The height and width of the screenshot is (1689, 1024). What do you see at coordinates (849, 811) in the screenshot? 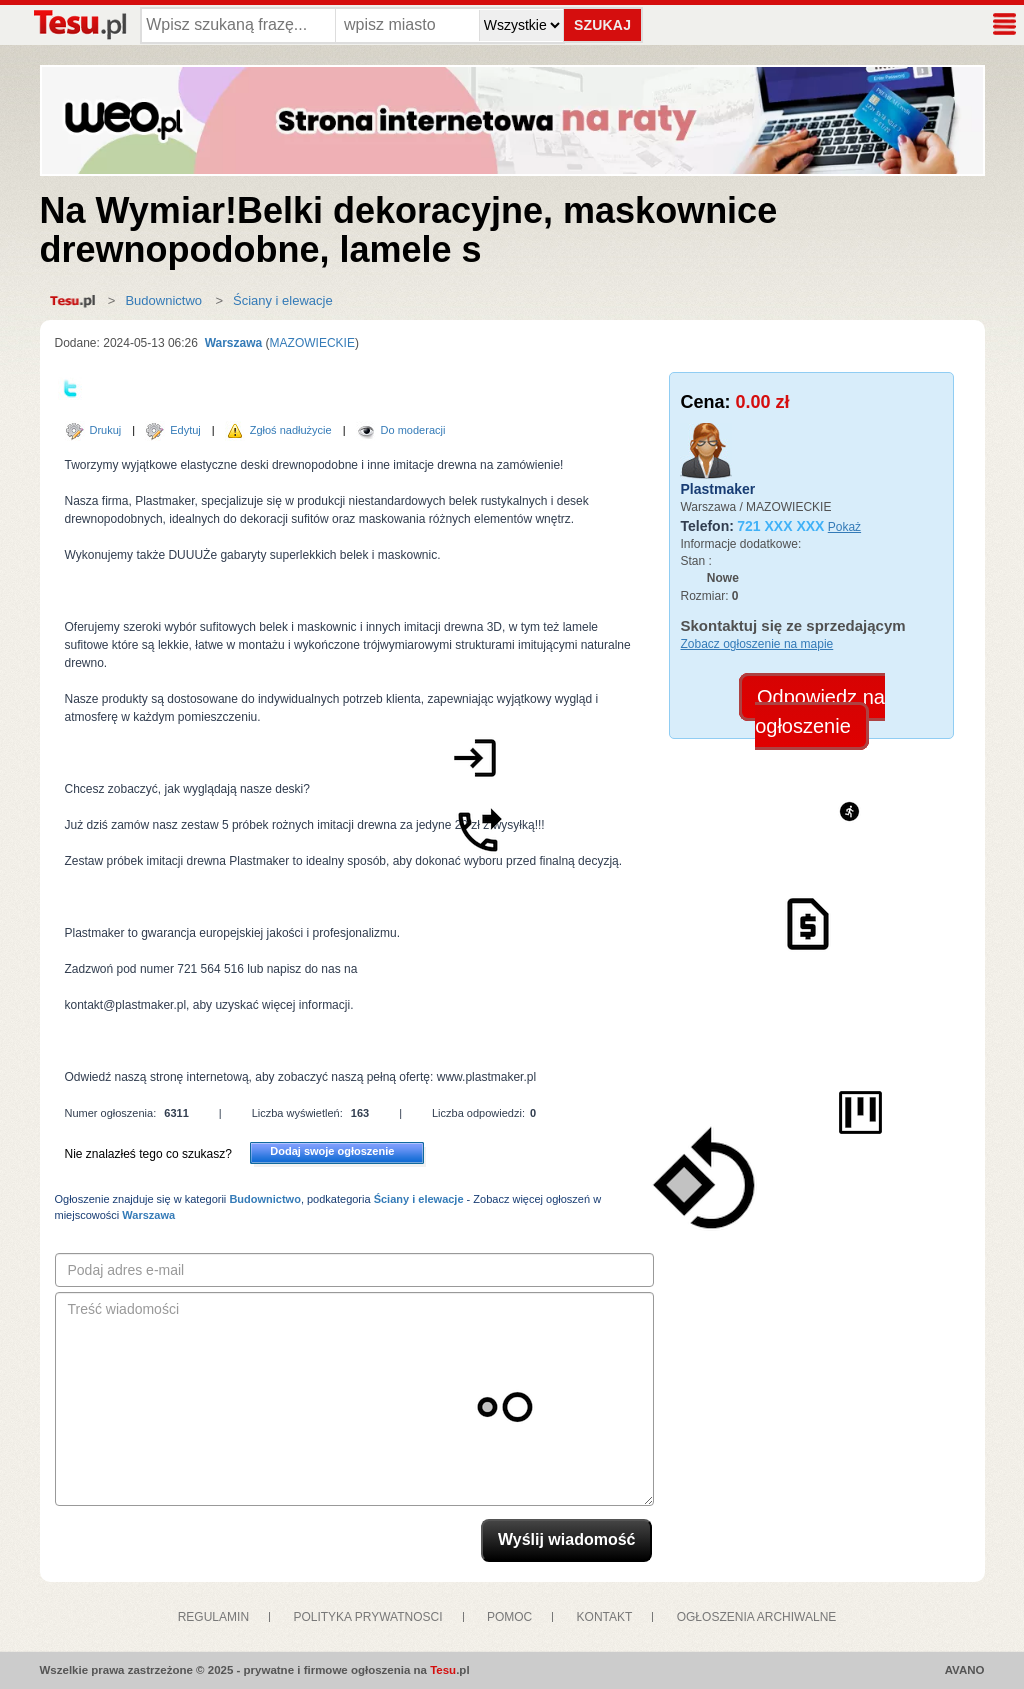
I see `access running or fitness tracking features` at bounding box center [849, 811].